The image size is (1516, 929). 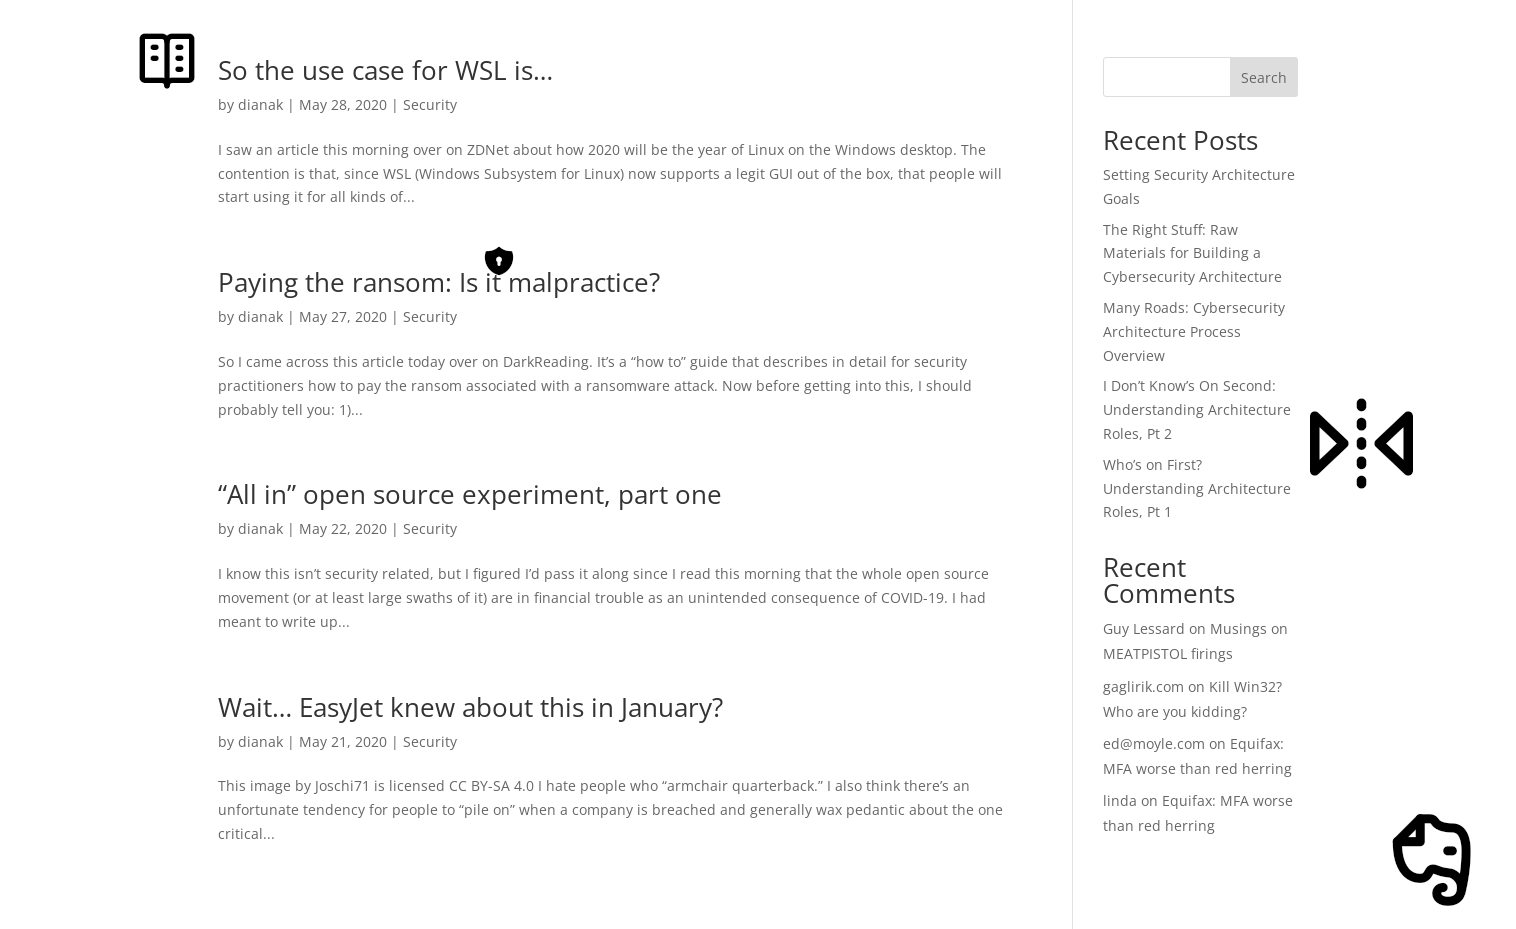 What do you see at coordinates (167, 61) in the screenshot?
I see `access vocabulary or dictionary features` at bounding box center [167, 61].